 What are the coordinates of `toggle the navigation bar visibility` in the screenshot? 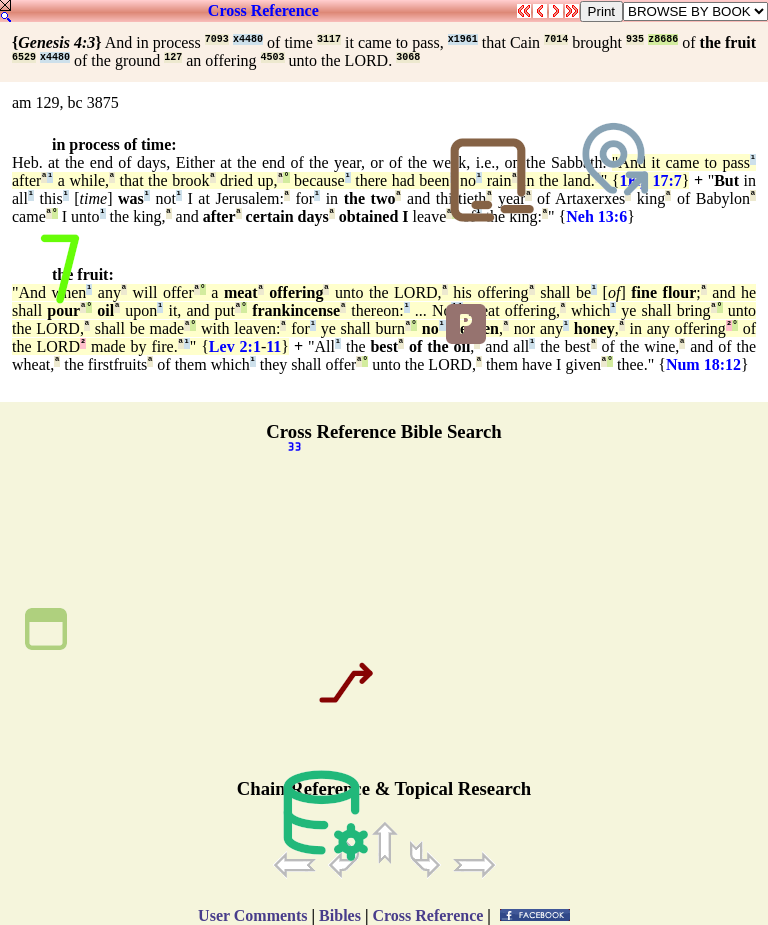 It's located at (46, 629).